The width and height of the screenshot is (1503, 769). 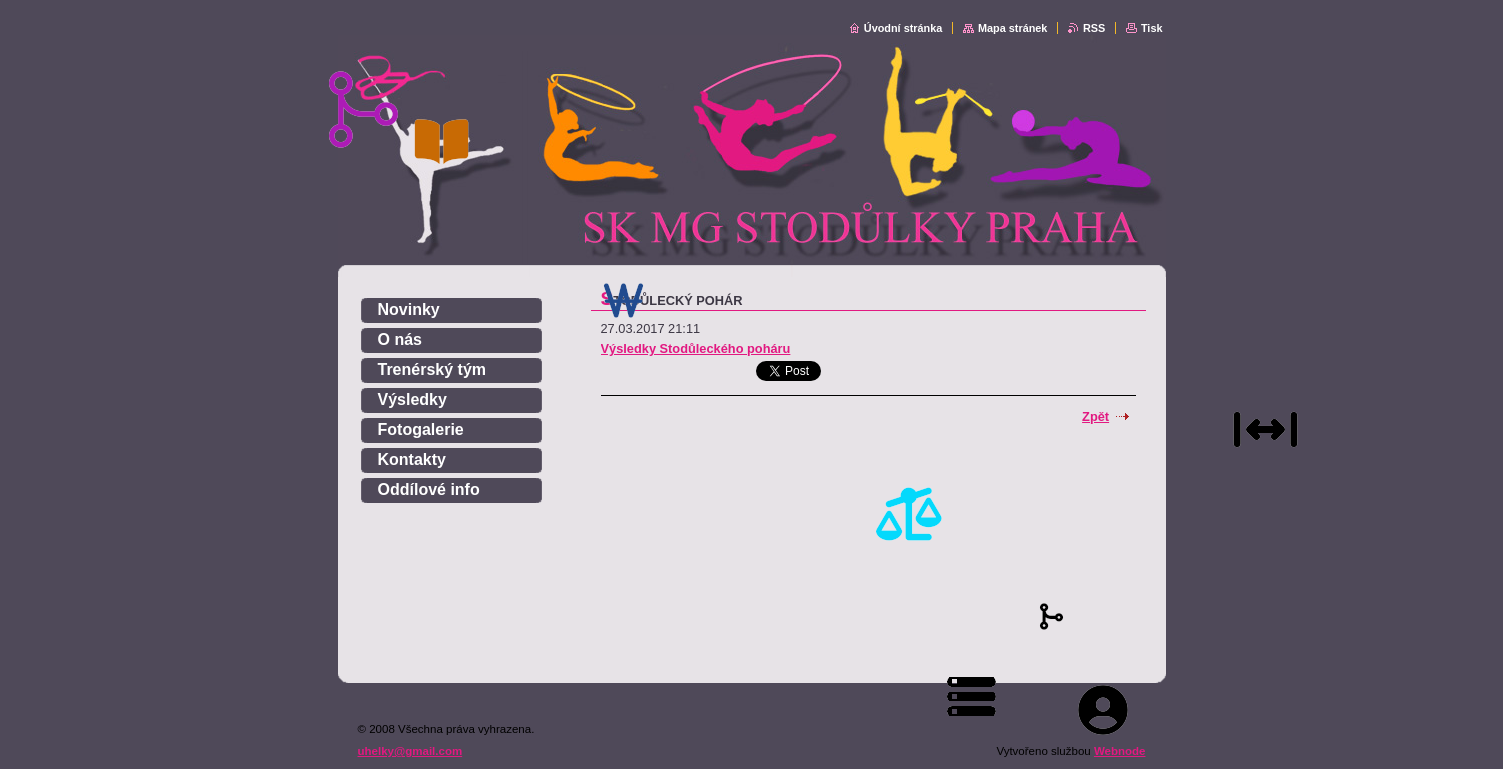 What do you see at coordinates (909, 514) in the screenshot?
I see `indicates an unbalanced comparison or unequal weight` at bounding box center [909, 514].